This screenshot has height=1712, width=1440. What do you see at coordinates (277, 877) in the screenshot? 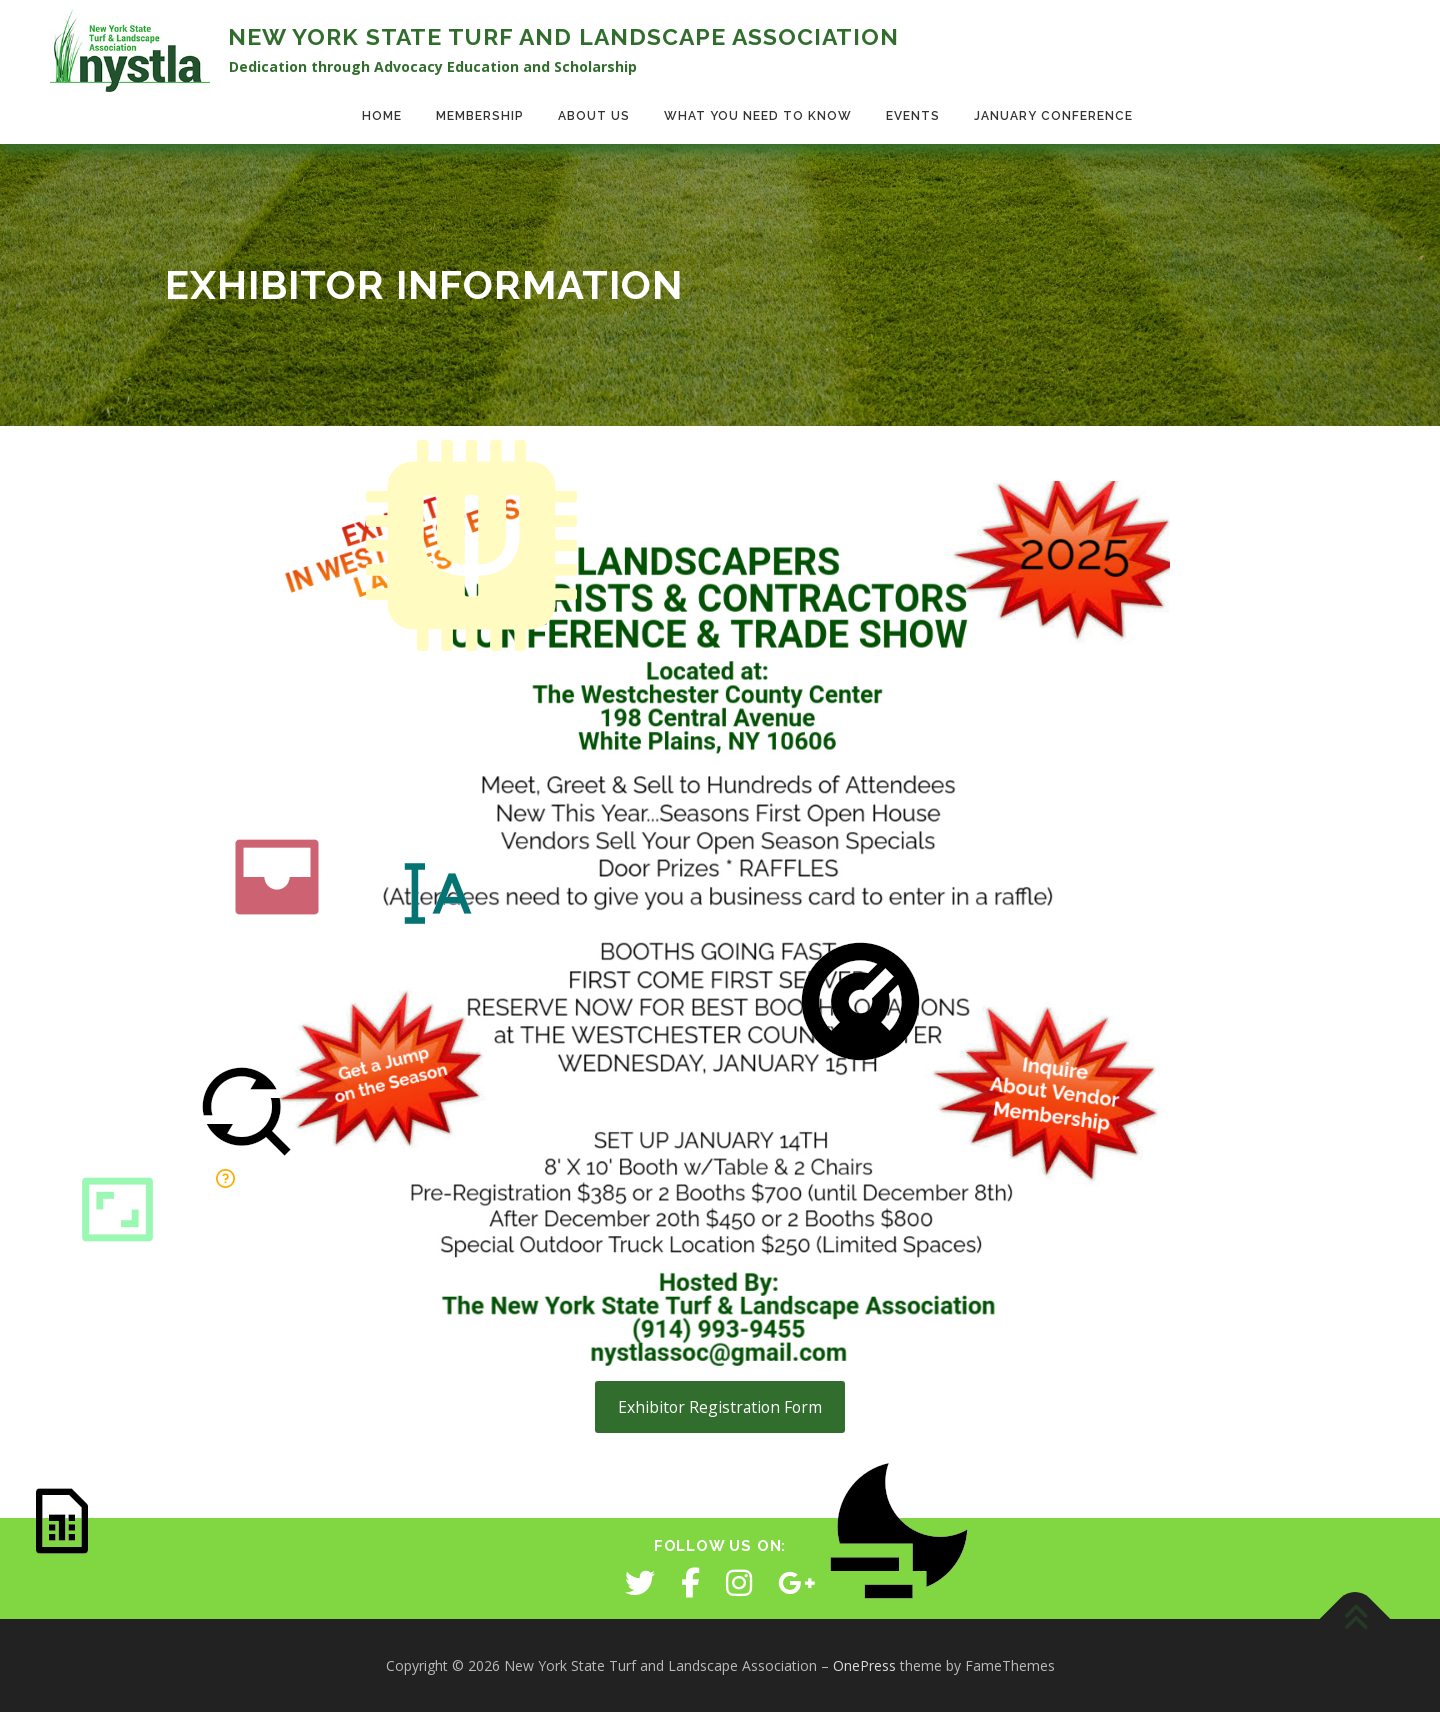
I see `view your inbox messages` at bounding box center [277, 877].